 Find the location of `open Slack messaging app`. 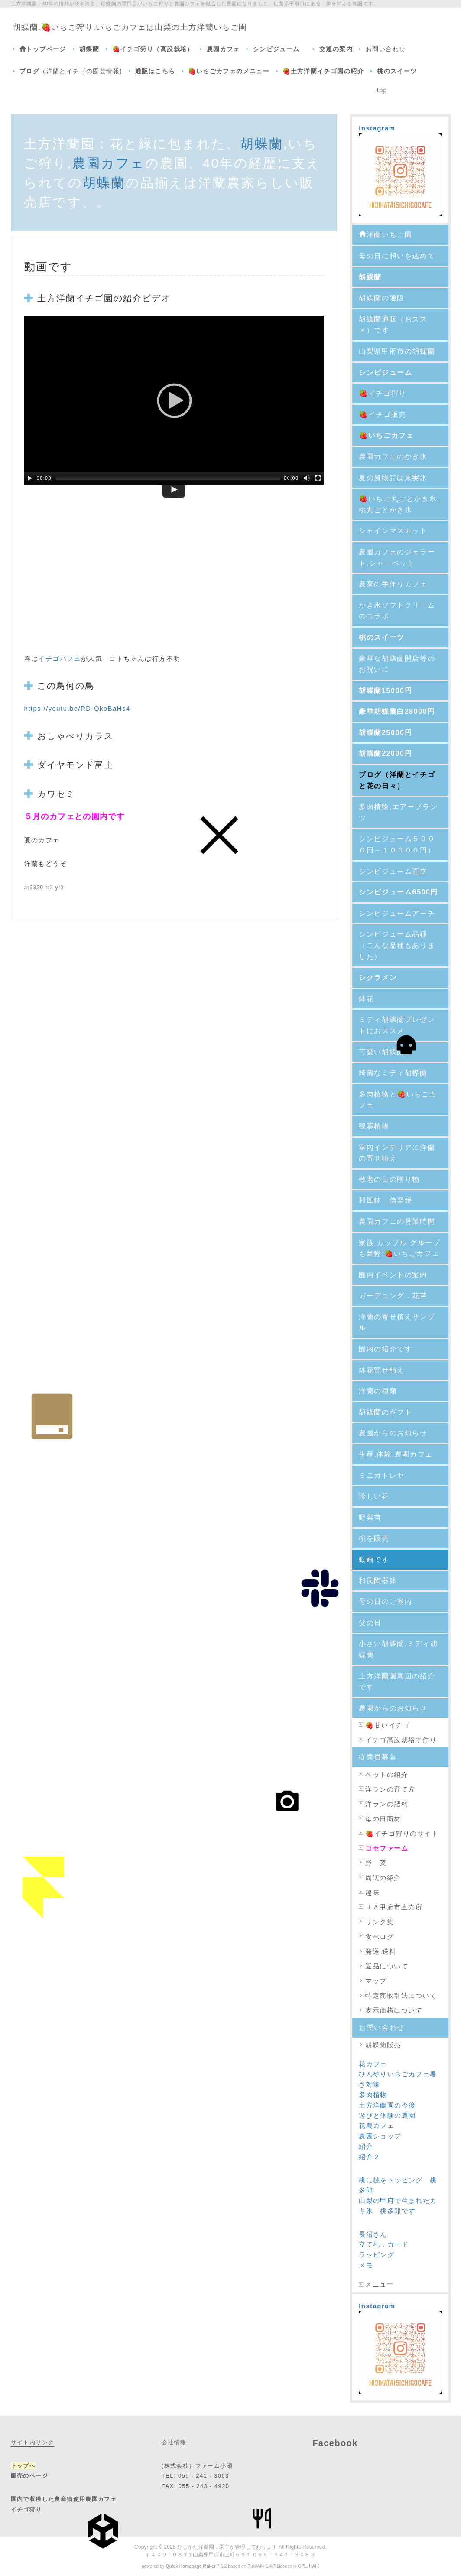

open Slack messaging app is located at coordinates (320, 1588).